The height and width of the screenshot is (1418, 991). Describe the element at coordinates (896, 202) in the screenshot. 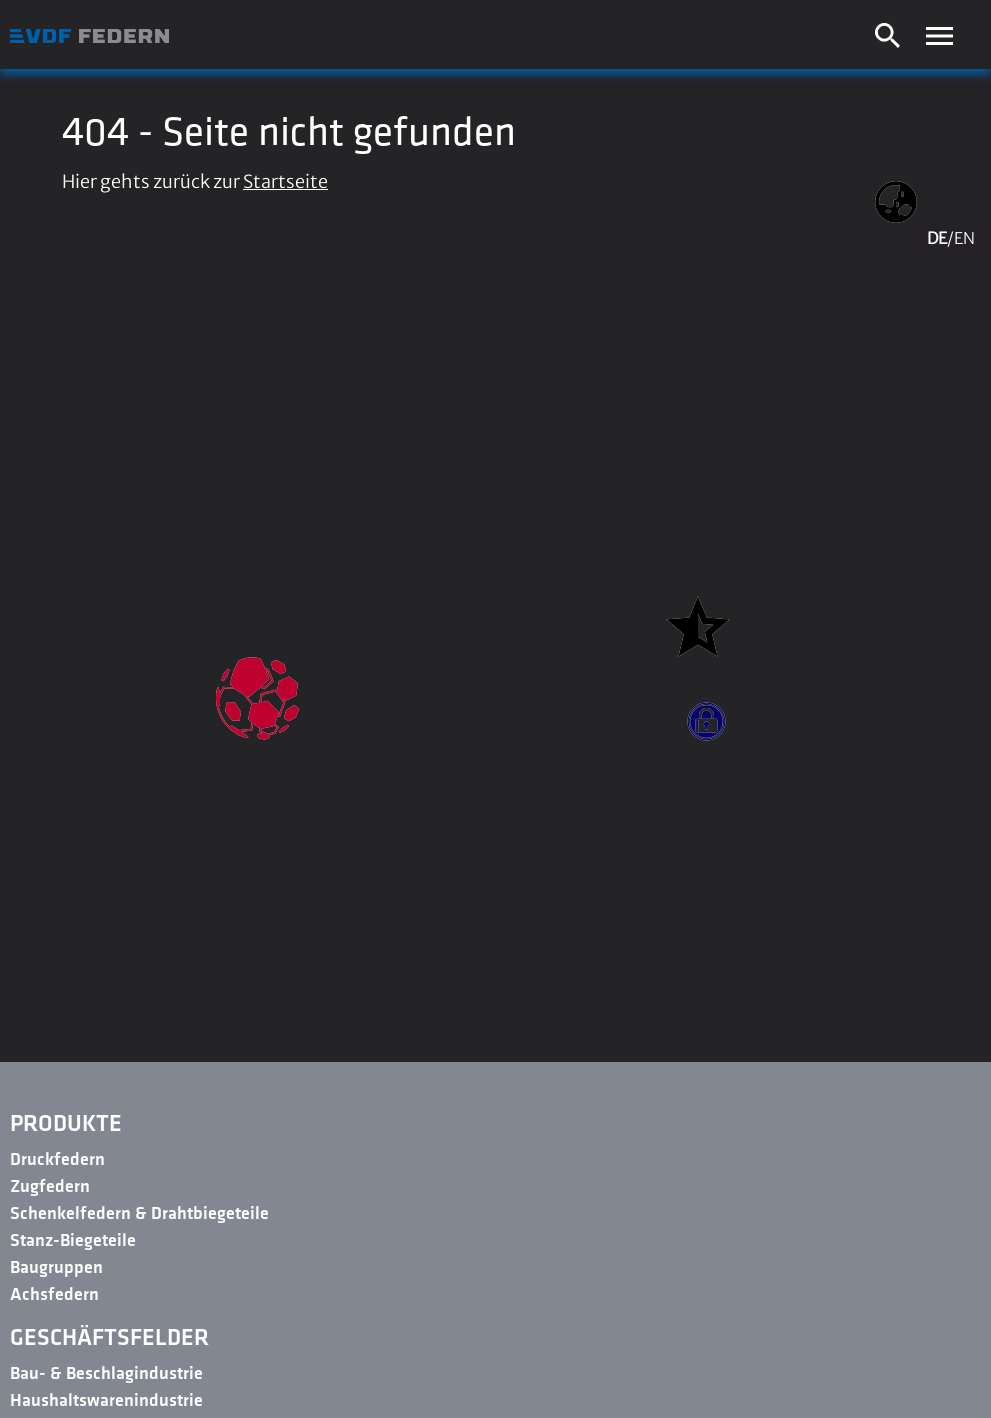

I see `switch to asia region settings` at that location.